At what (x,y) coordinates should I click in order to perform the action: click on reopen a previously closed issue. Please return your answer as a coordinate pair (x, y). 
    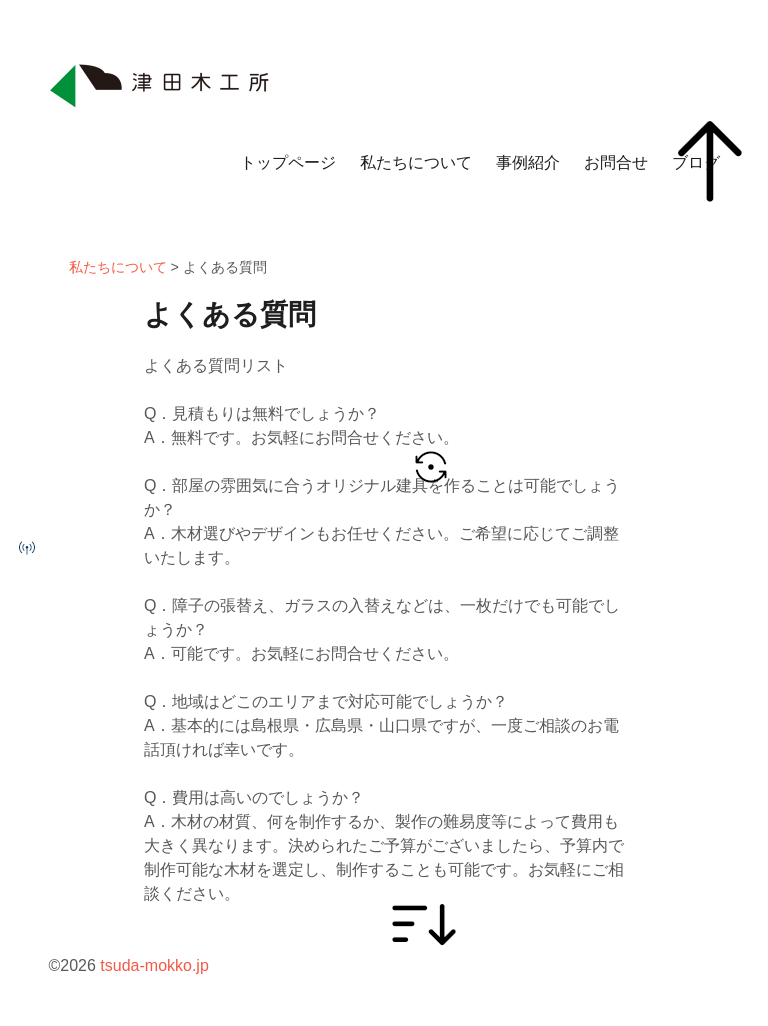
    Looking at the image, I should click on (431, 467).